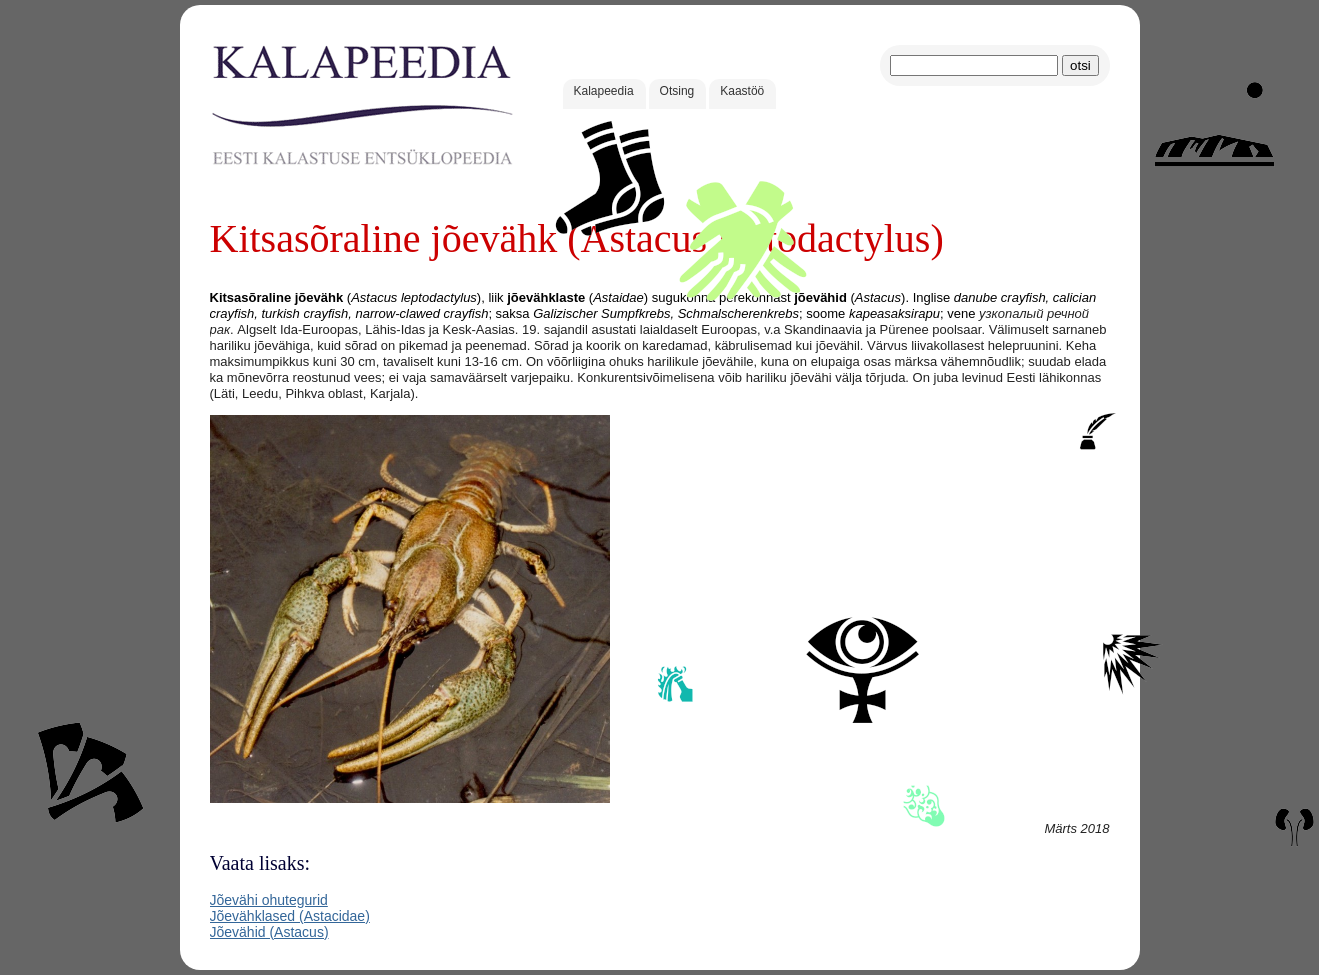 The height and width of the screenshot is (975, 1319). Describe the element at coordinates (610, 178) in the screenshot. I see `browse socks or hosiery products` at that location.